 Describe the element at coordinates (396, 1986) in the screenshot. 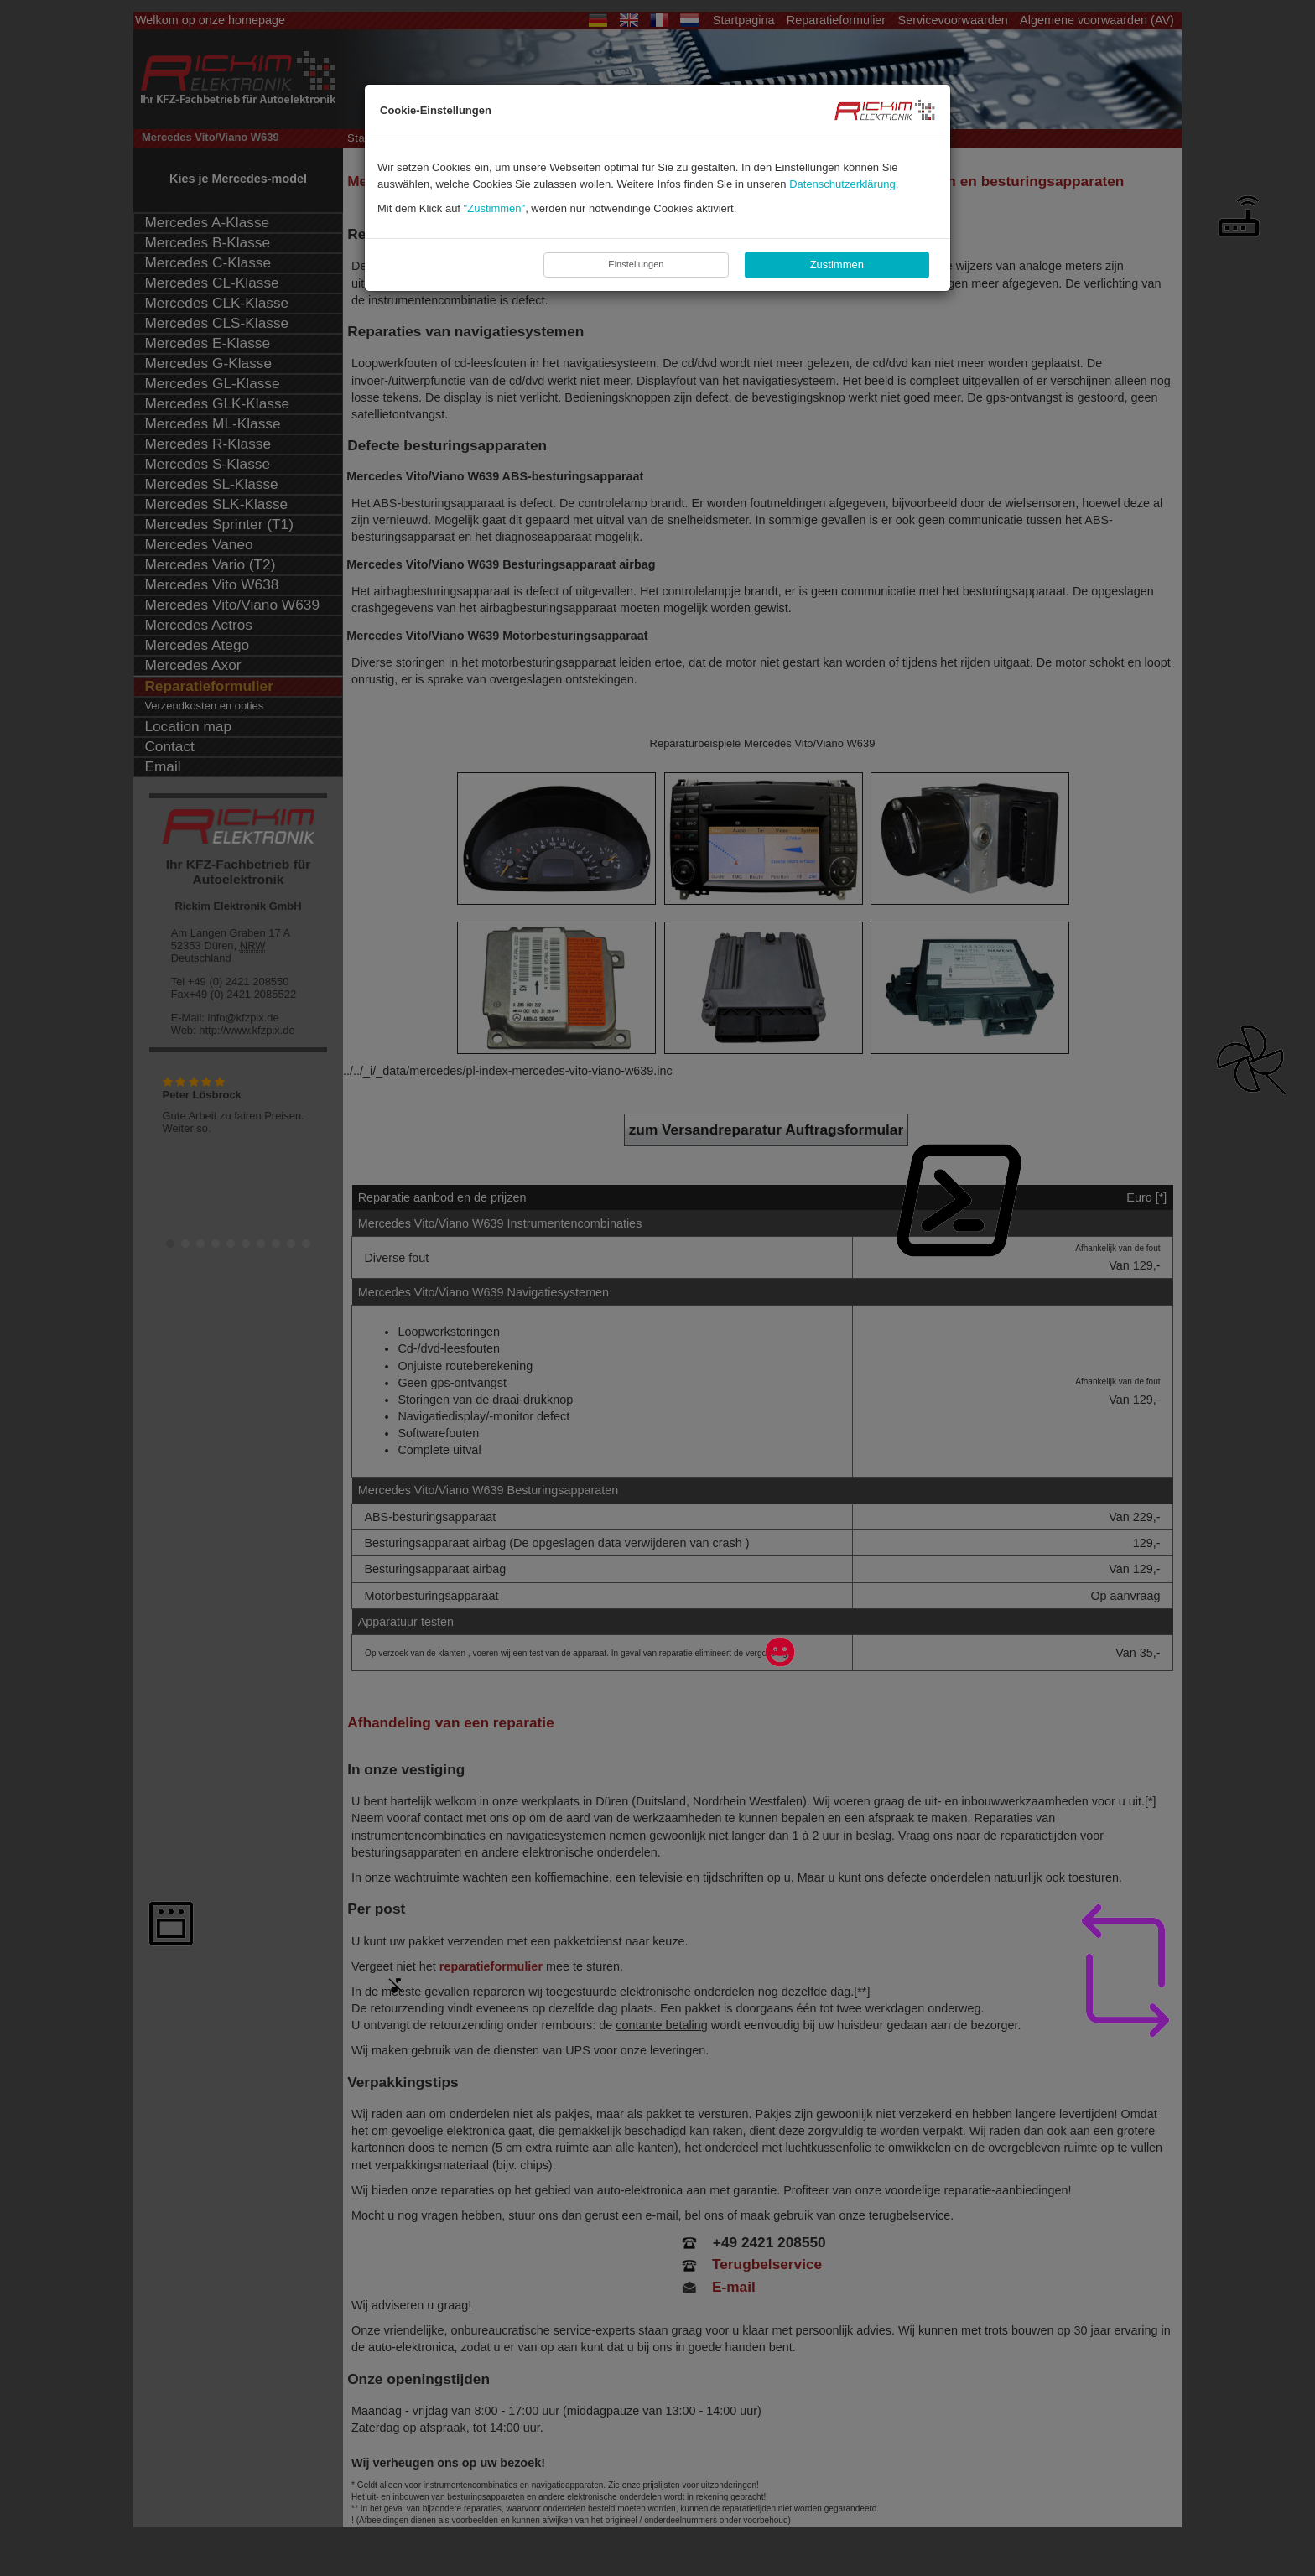

I see `mute or disable music playback` at that location.